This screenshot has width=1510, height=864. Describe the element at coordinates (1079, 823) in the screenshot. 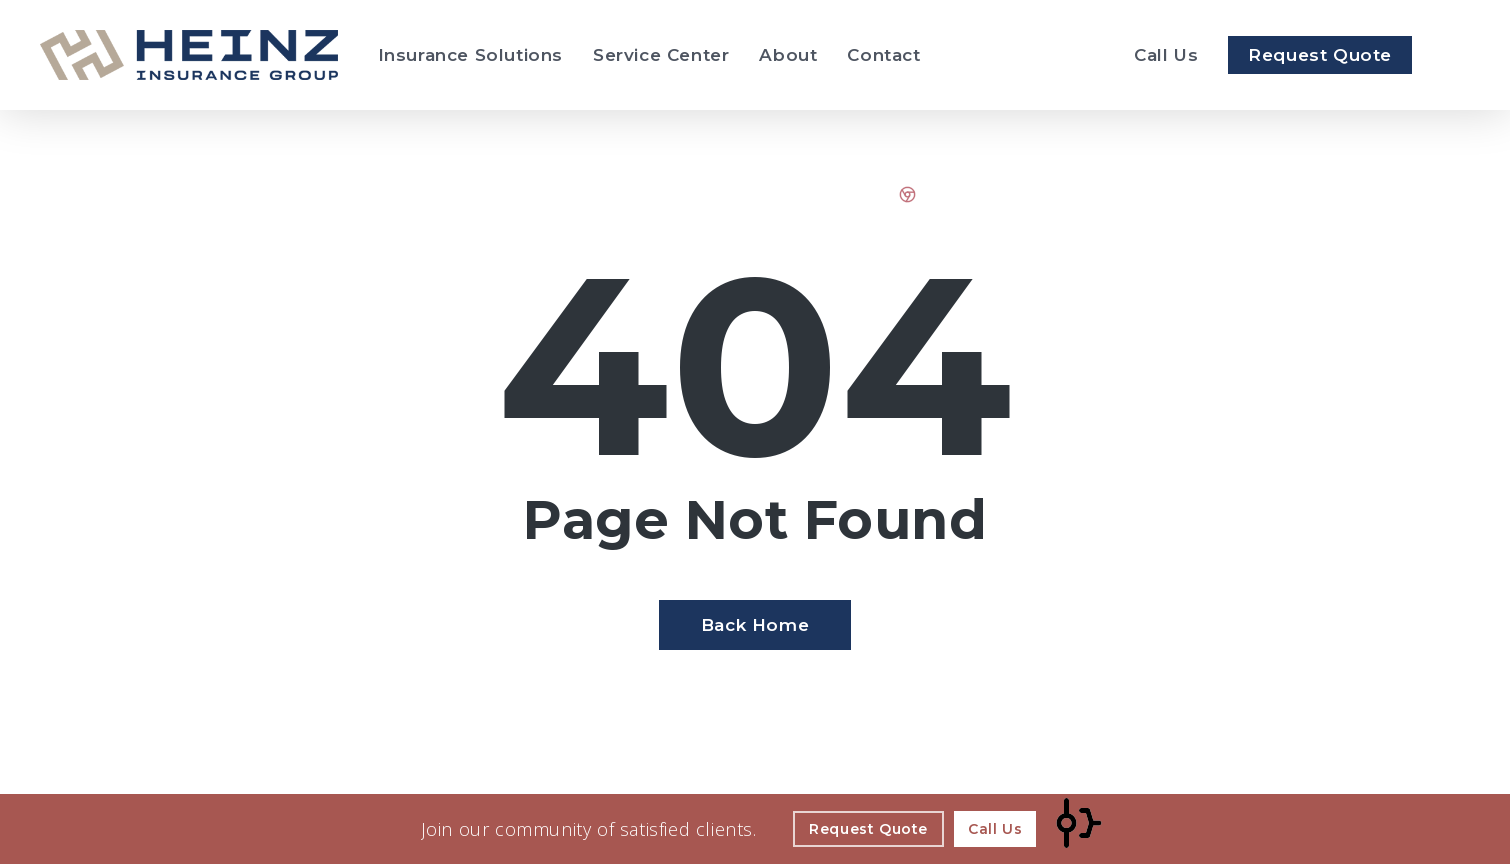

I see `perform a git cherry-pick operation` at that location.